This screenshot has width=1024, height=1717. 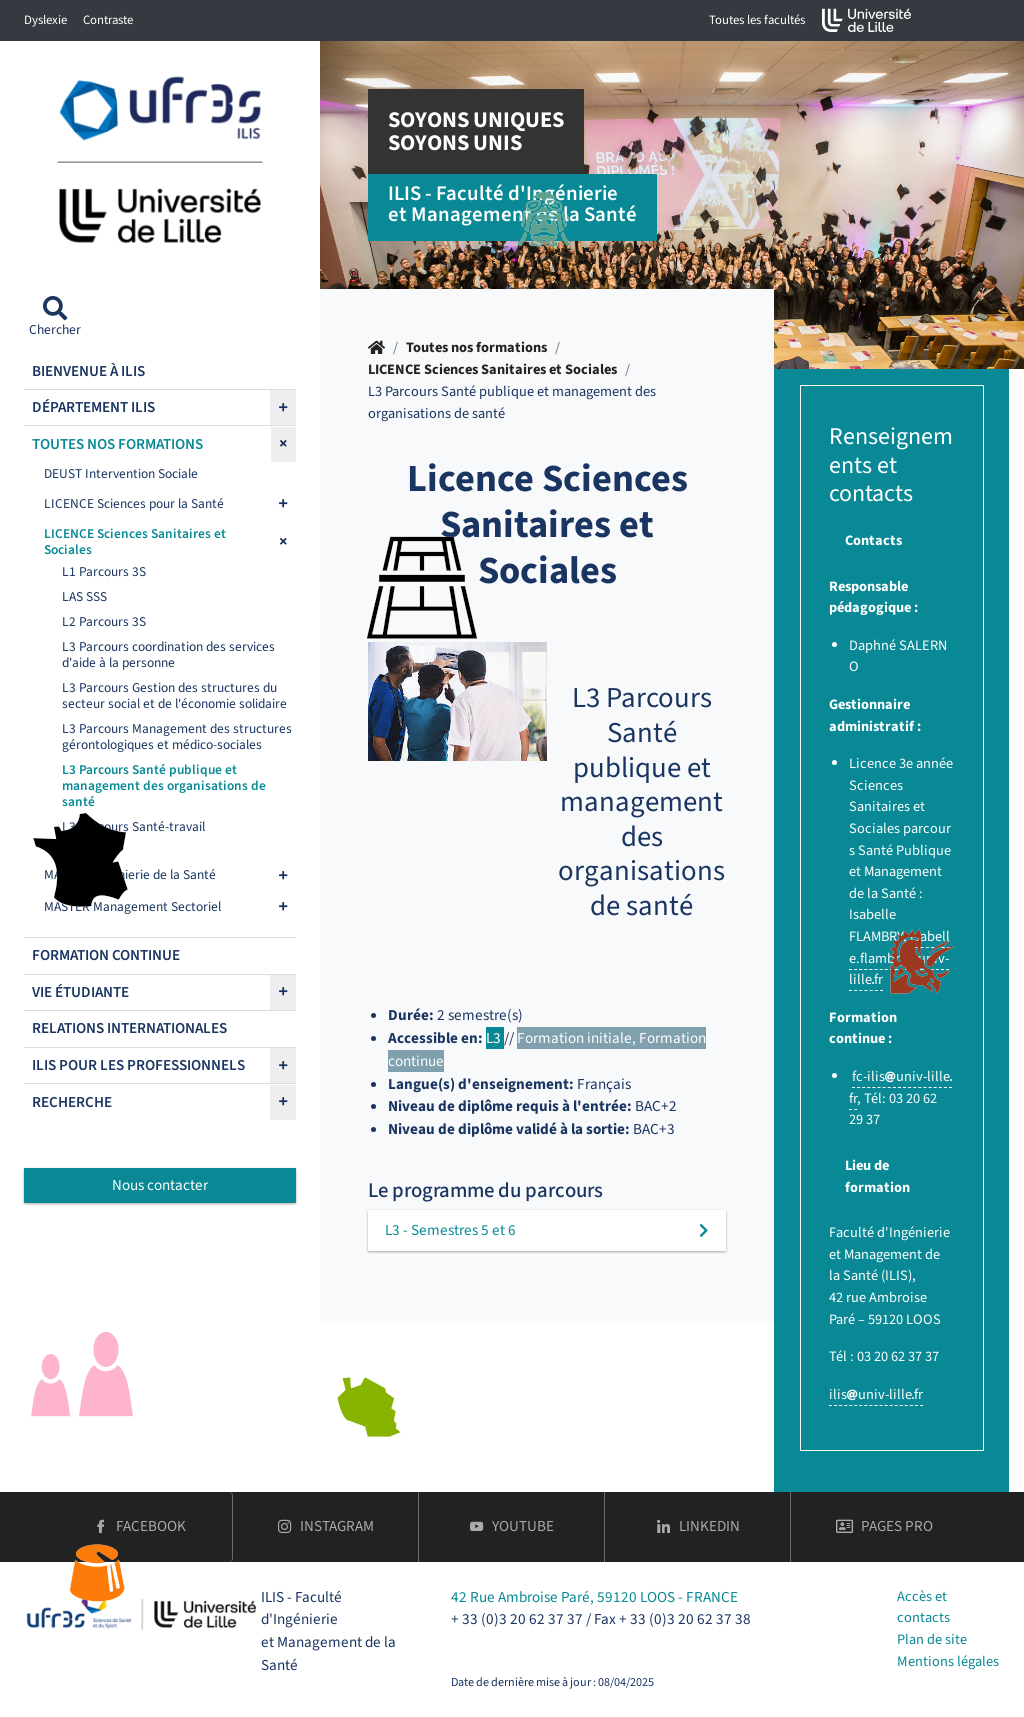 I want to click on view pilot or aviation-related content, so click(x=544, y=219).